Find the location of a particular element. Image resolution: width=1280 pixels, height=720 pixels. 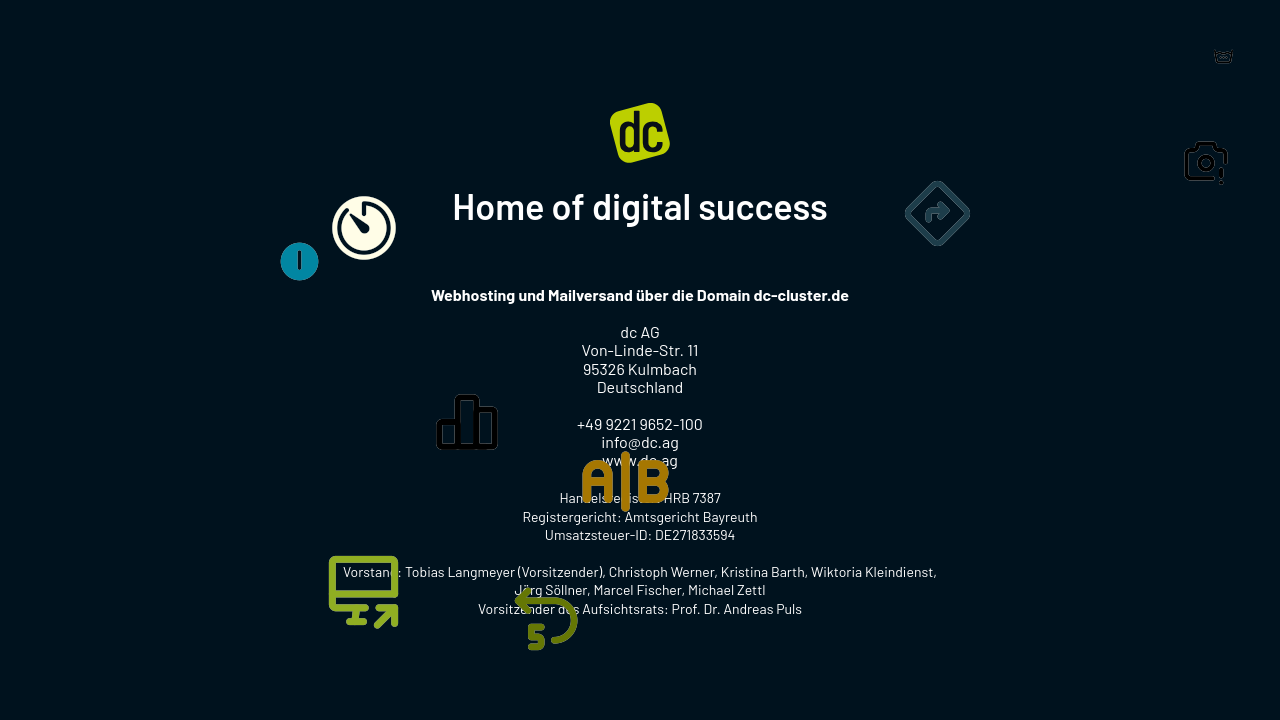

rewind media by 5 seconds is located at coordinates (544, 620).